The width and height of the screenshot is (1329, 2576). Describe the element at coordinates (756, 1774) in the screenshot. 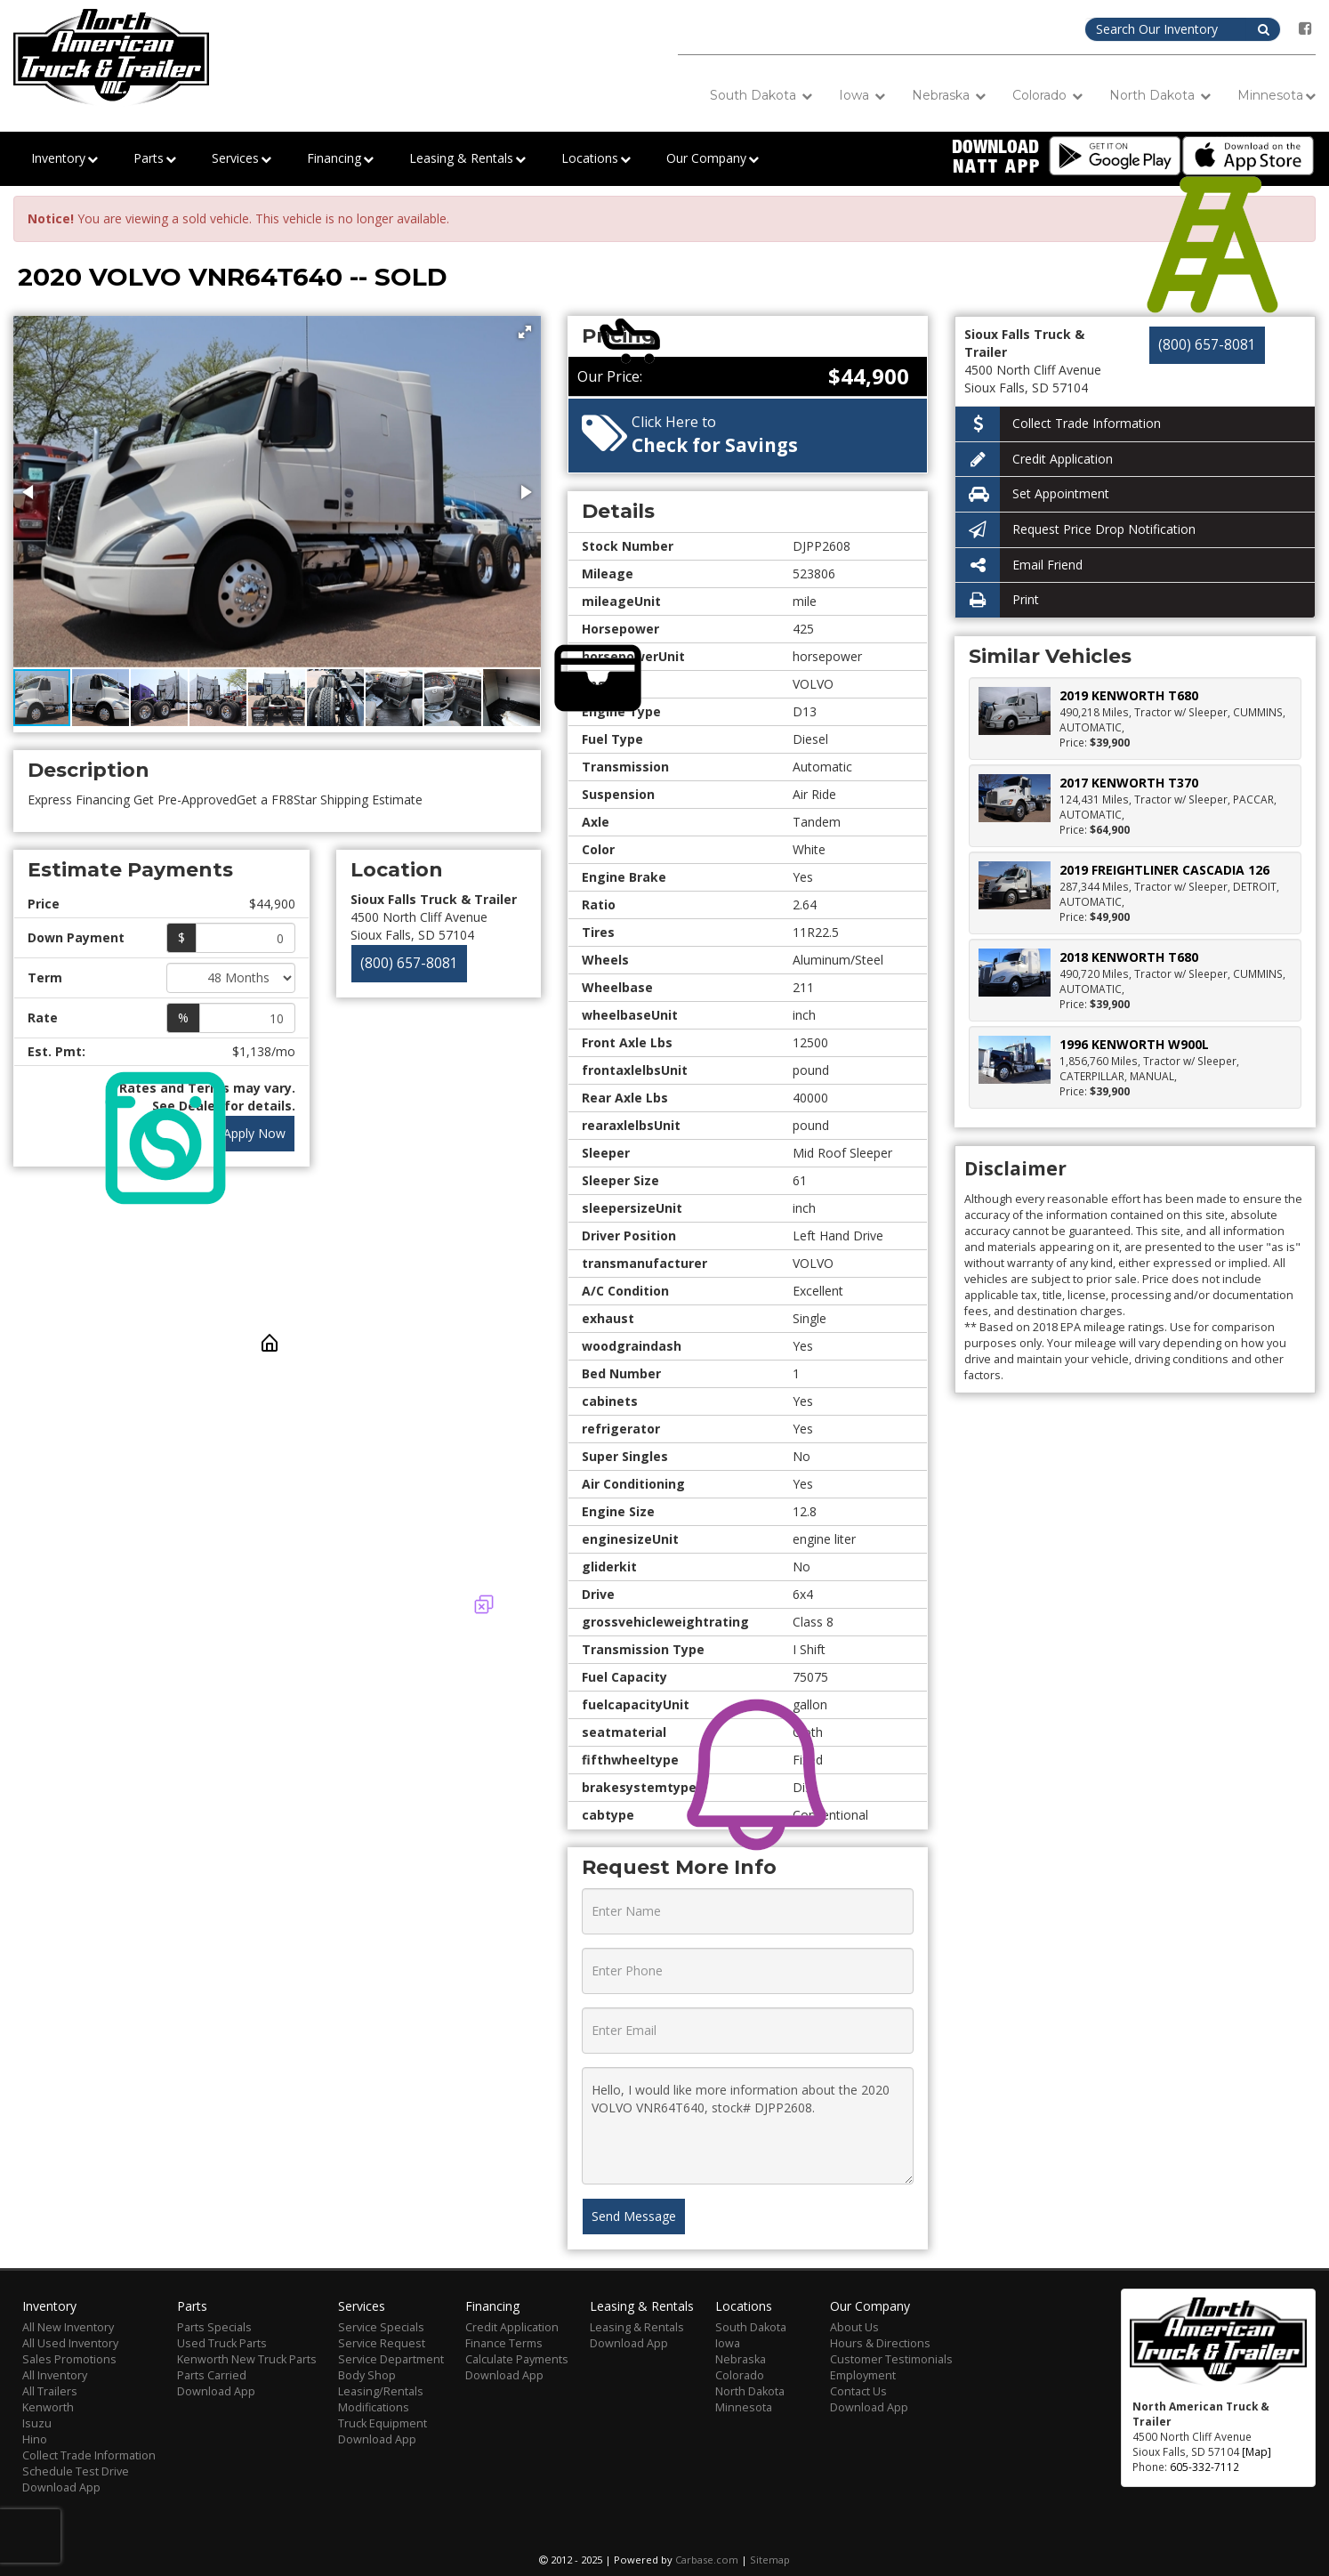

I see `view notifications` at that location.